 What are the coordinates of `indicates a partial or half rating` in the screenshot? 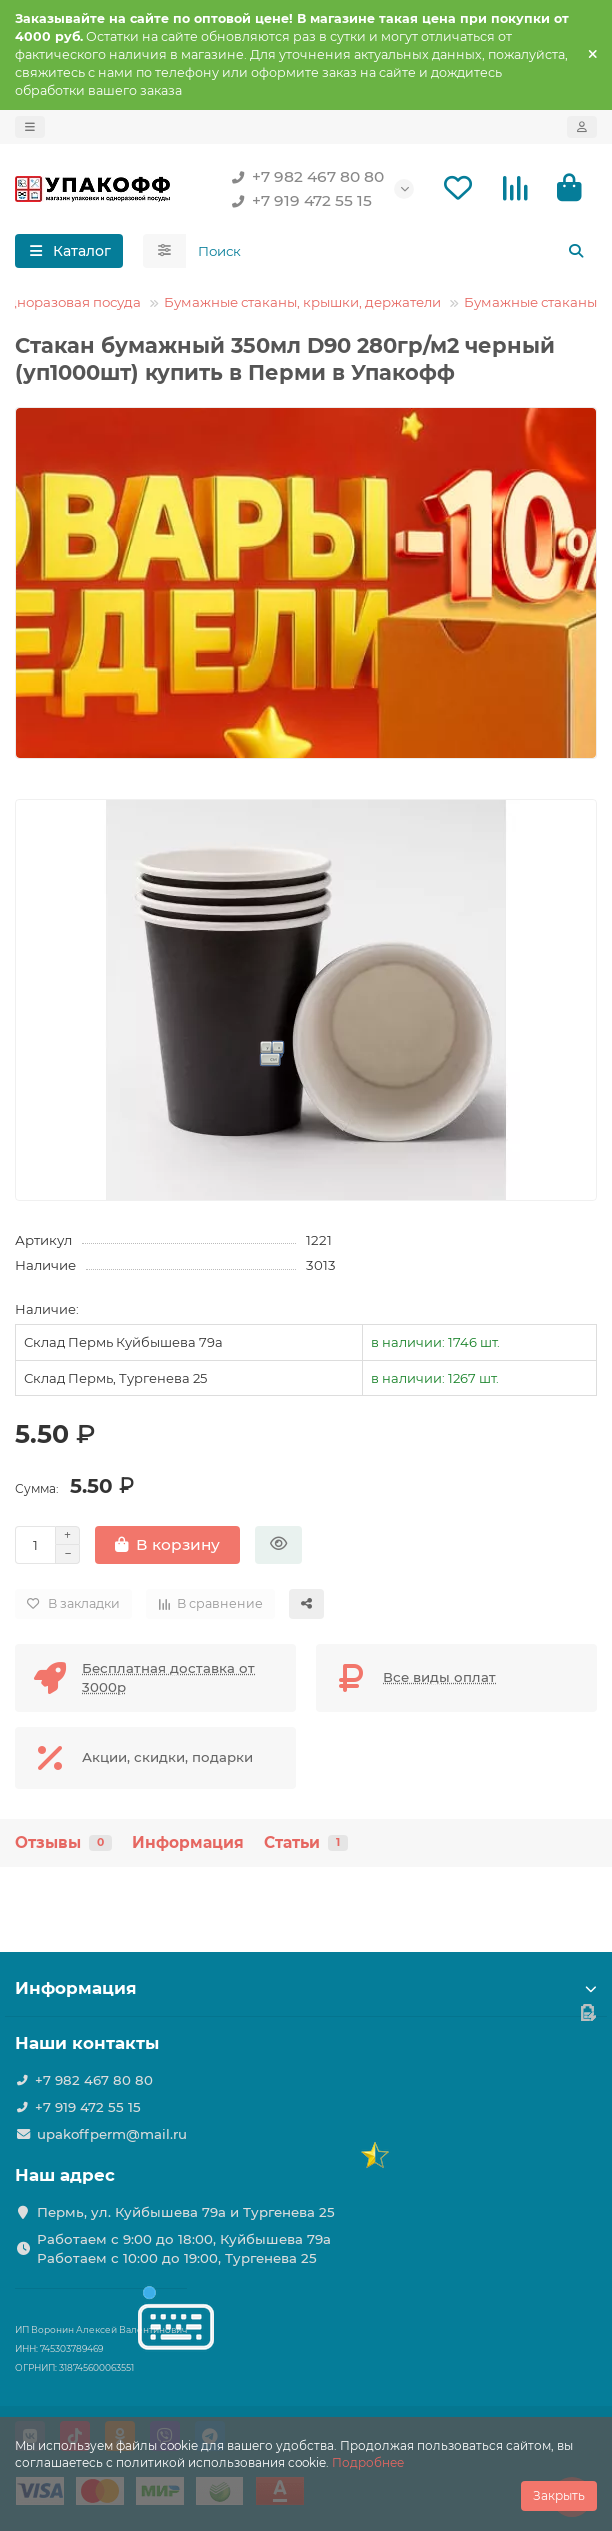 It's located at (375, 2156).